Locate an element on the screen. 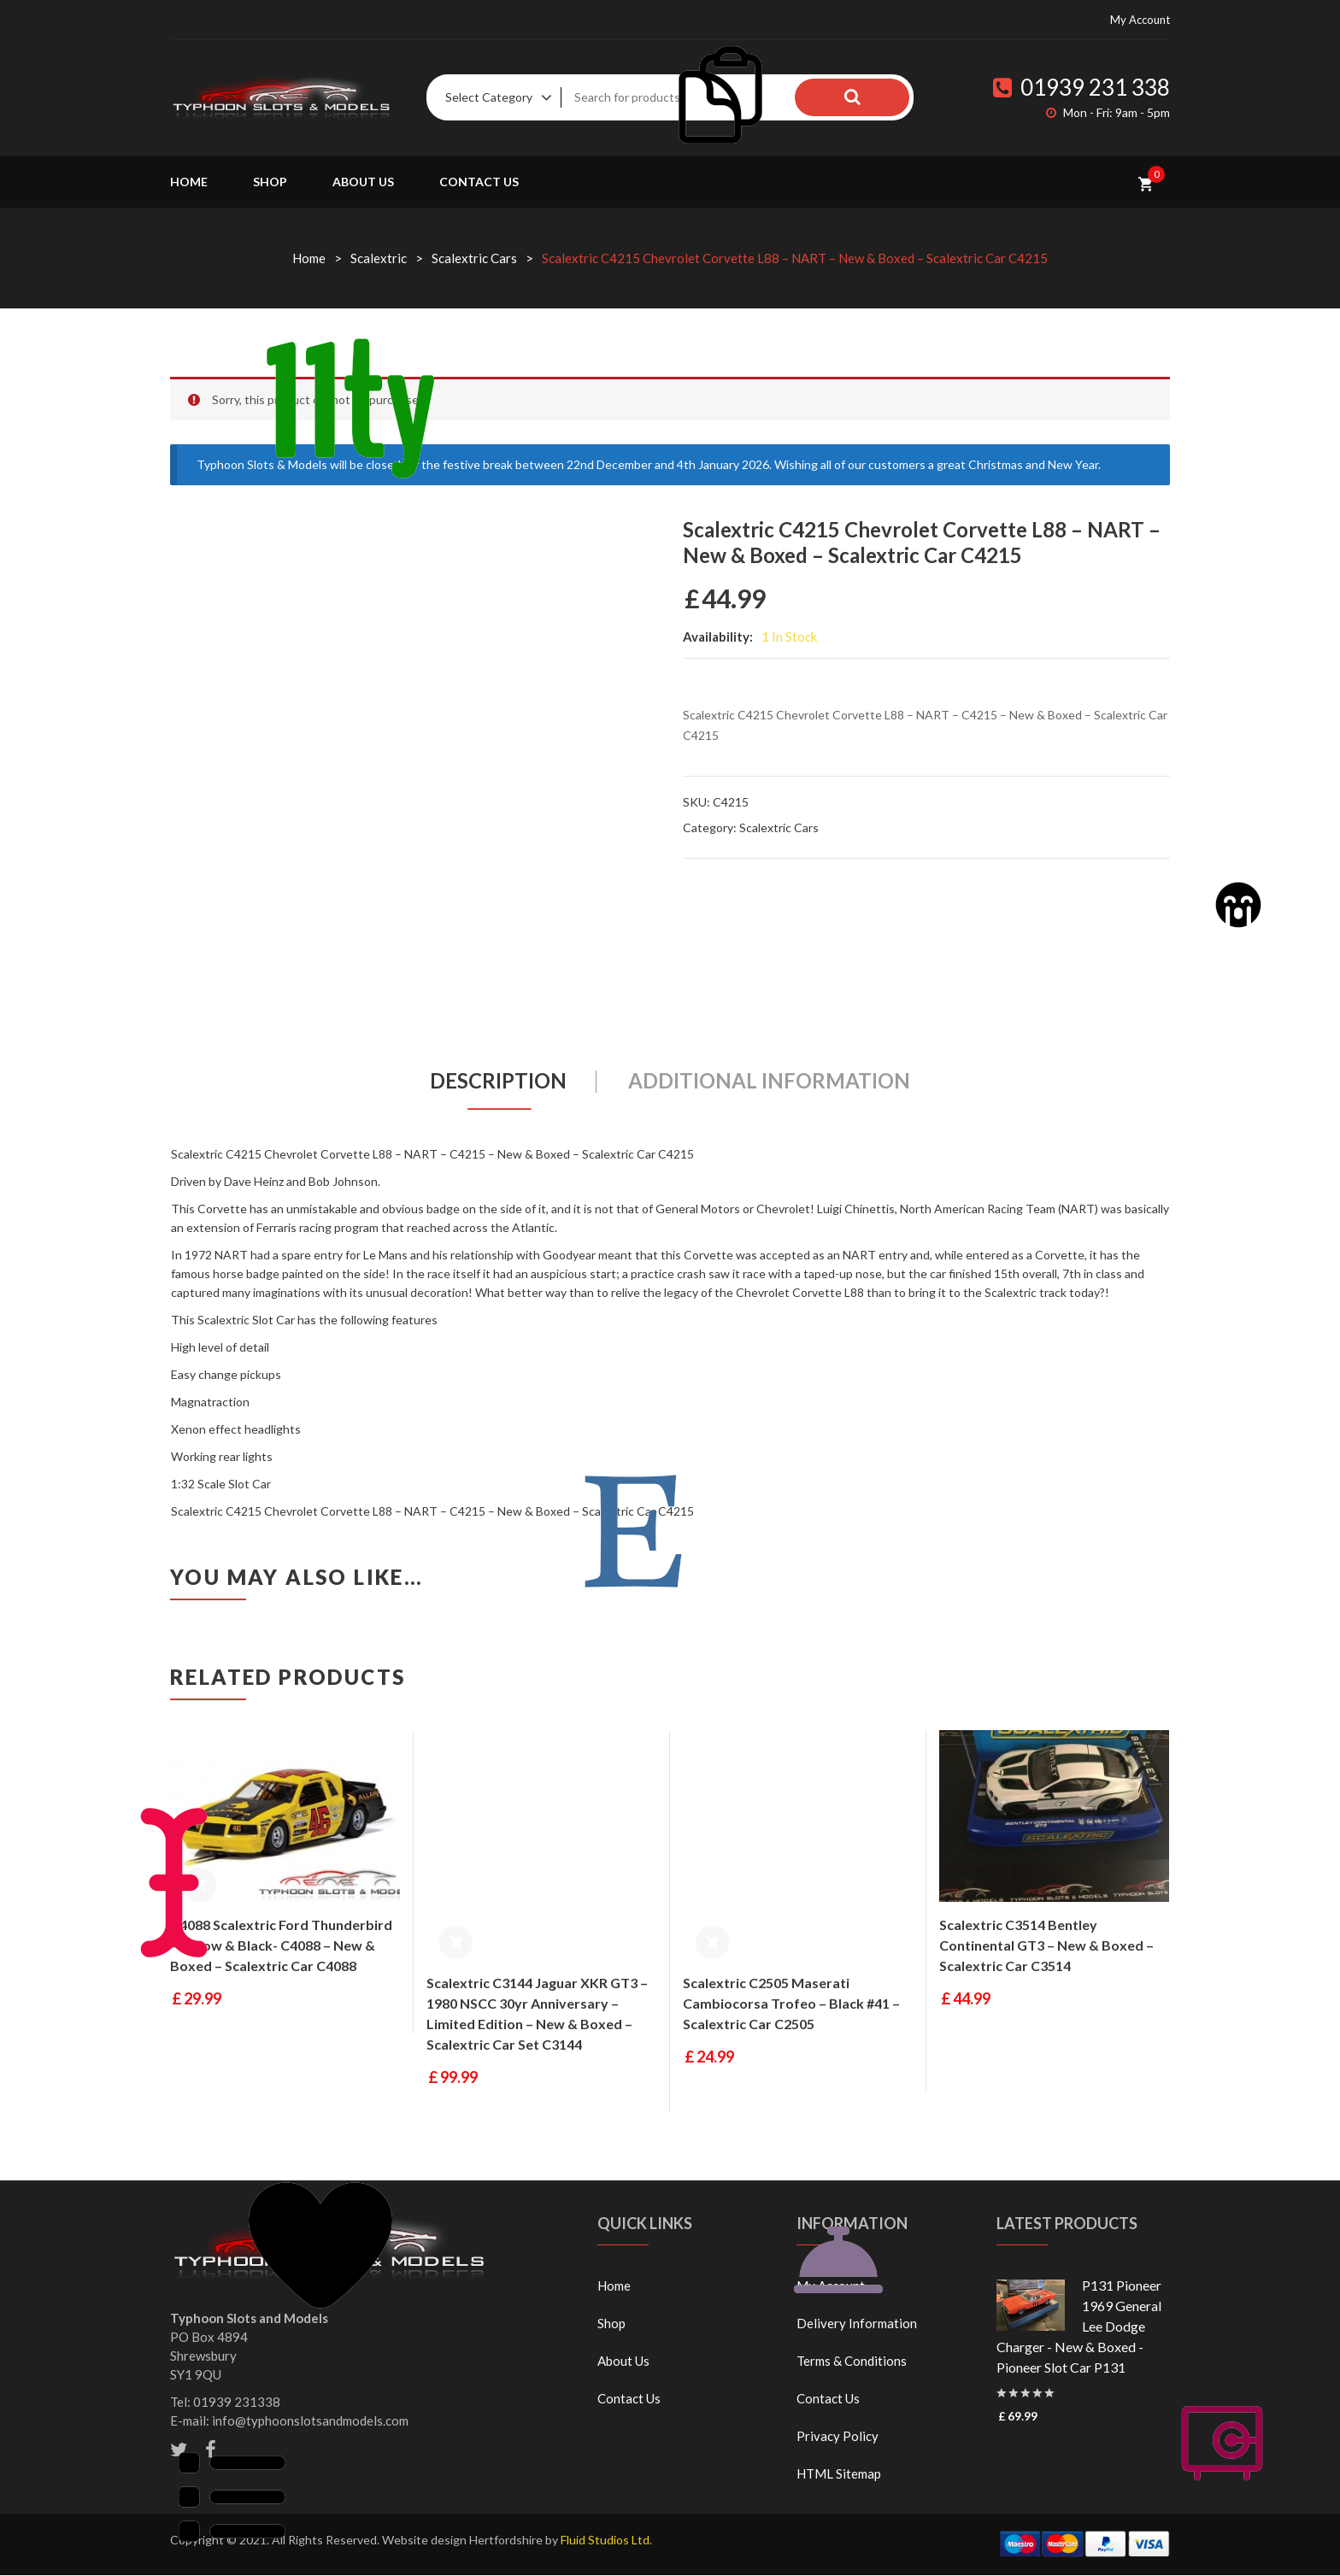  open the Etsy app or website is located at coordinates (633, 1531).